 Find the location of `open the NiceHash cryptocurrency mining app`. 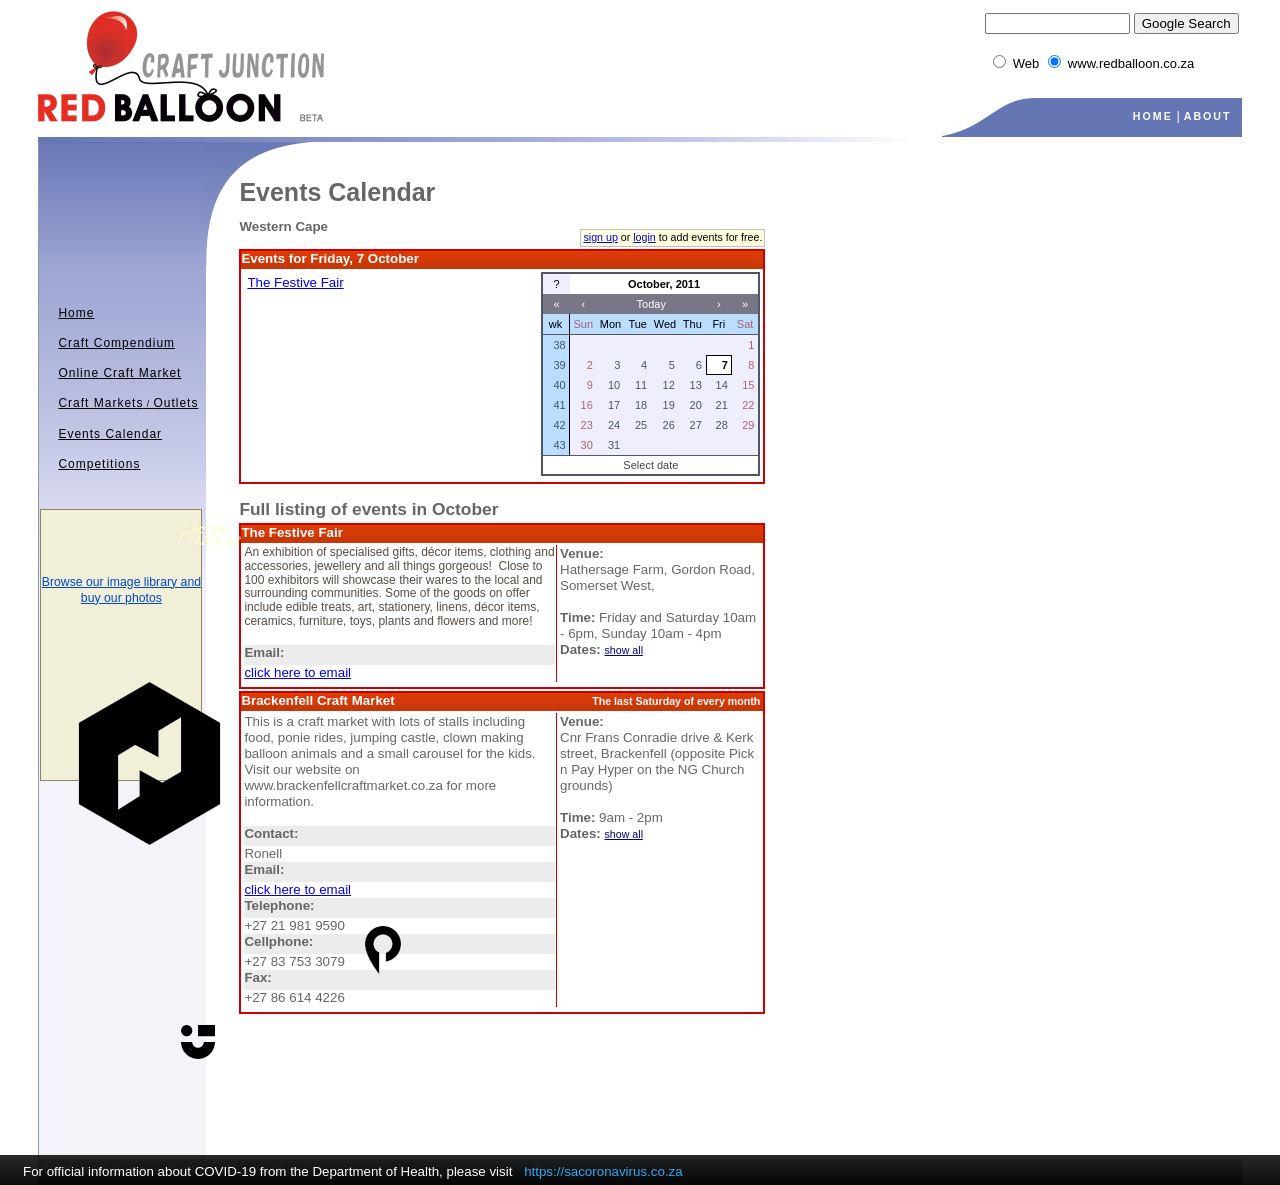

open the NiceHash cryptocurrency mining app is located at coordinates (198, 1042).